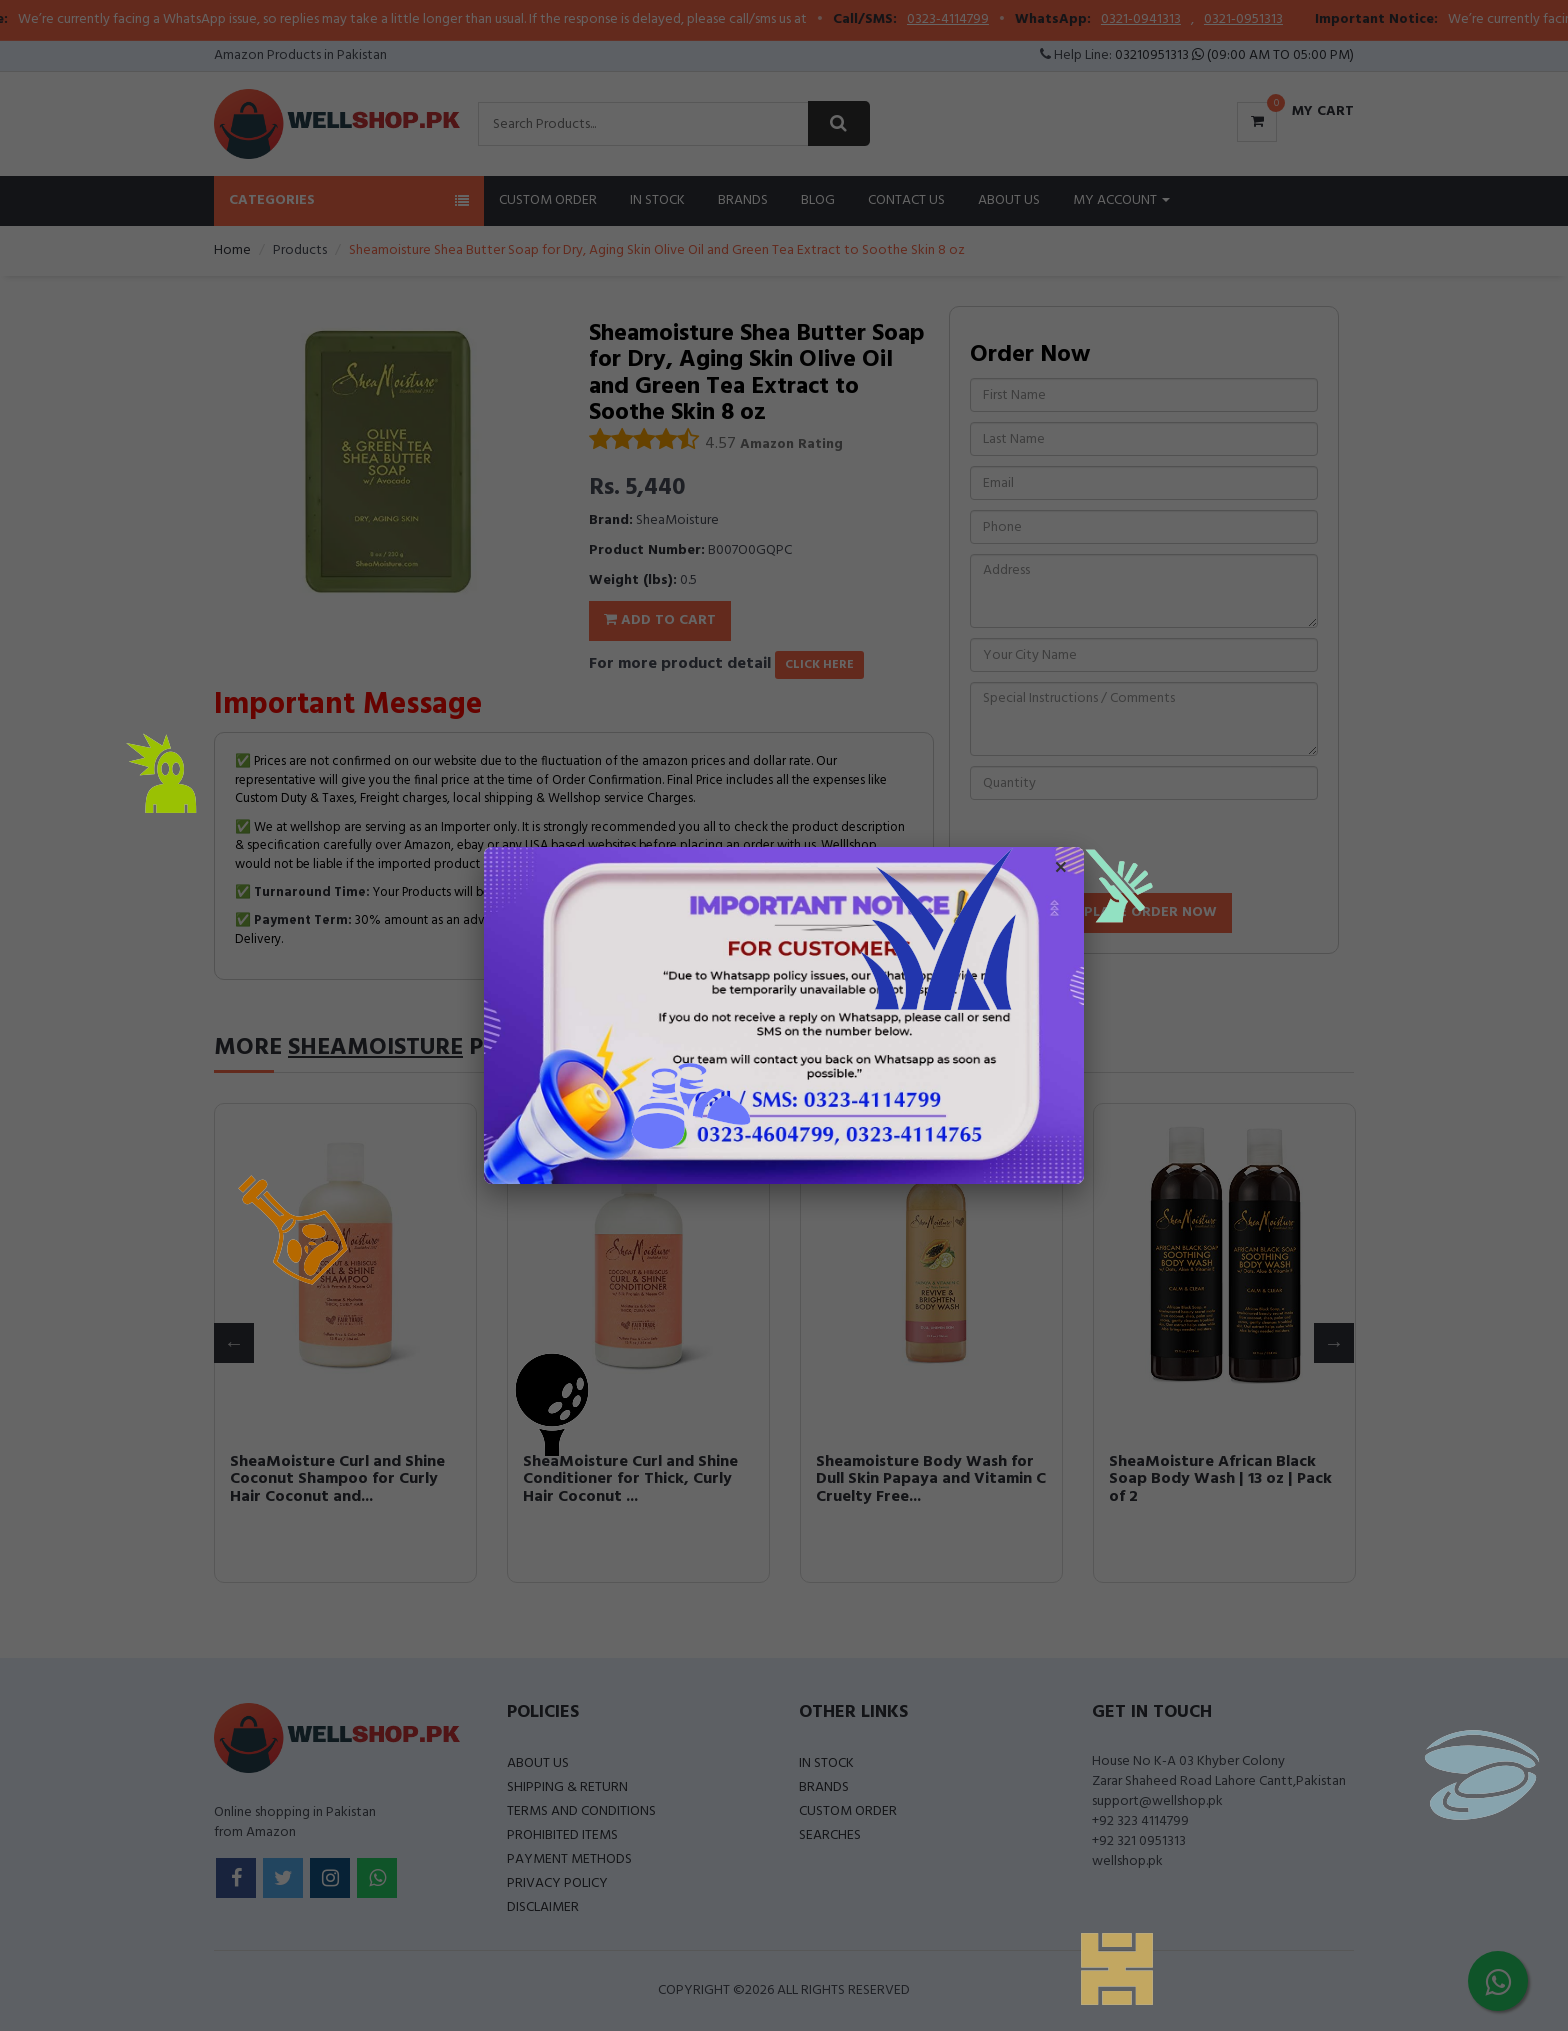 The image size is (1568, 2031). What do you see at coordinates (939, 925) in the screenshot?
I see `indicates tall grass or vegetation area in game` at bounding box center [939, 925].